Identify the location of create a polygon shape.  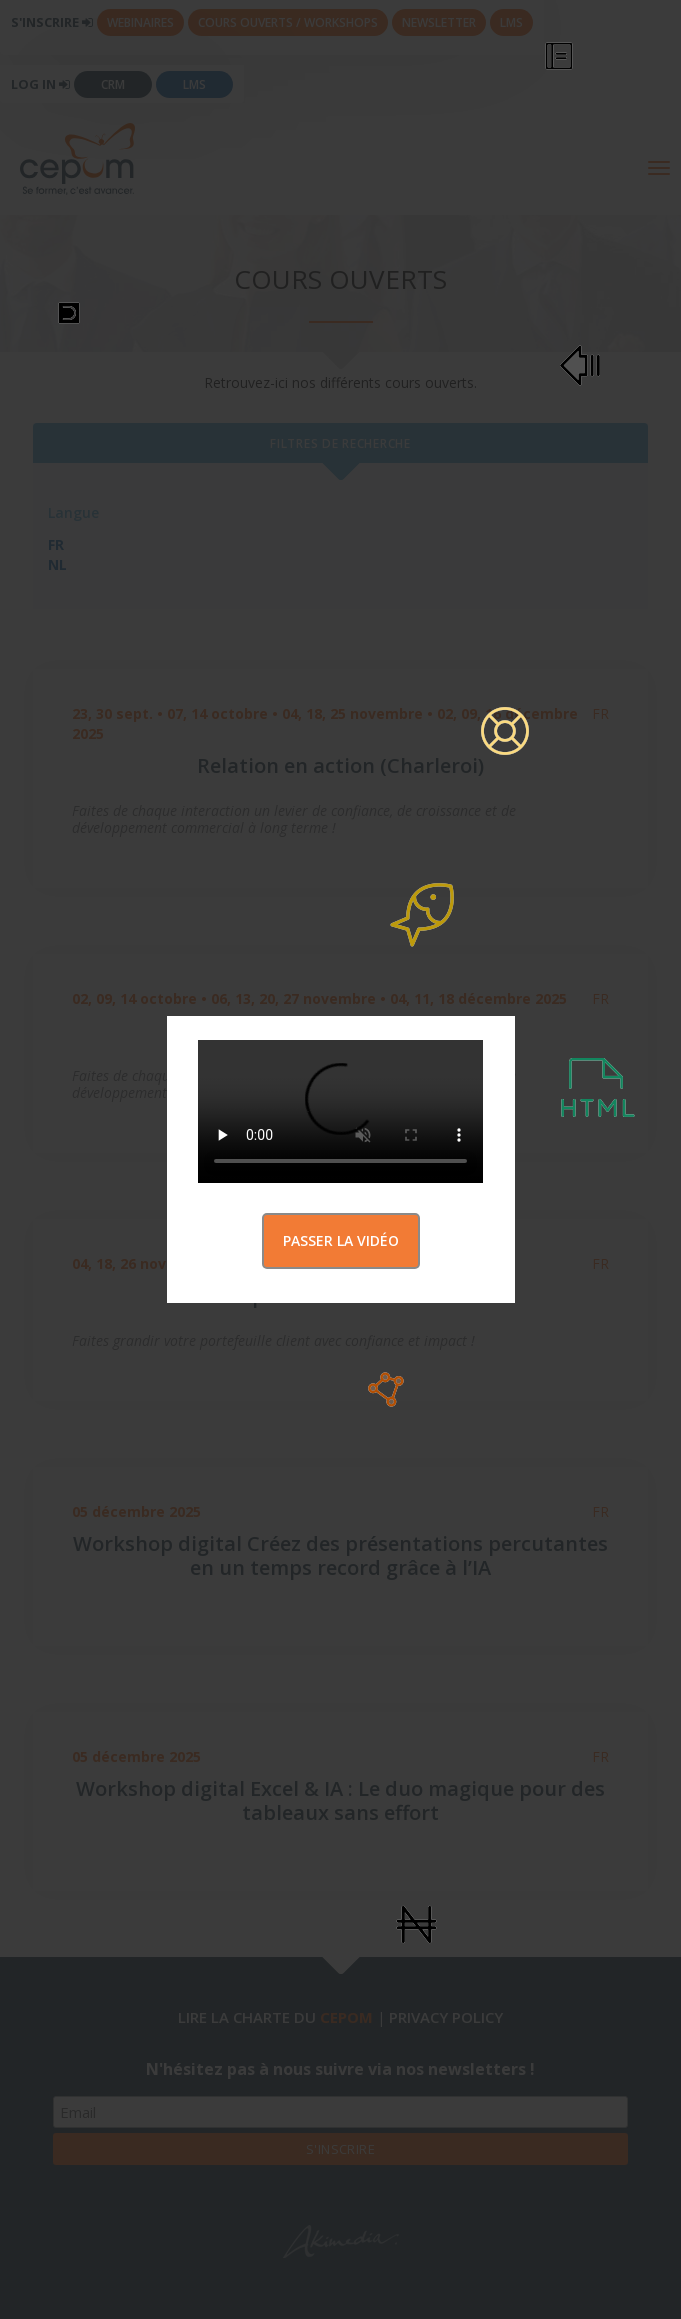
(386, 1389).